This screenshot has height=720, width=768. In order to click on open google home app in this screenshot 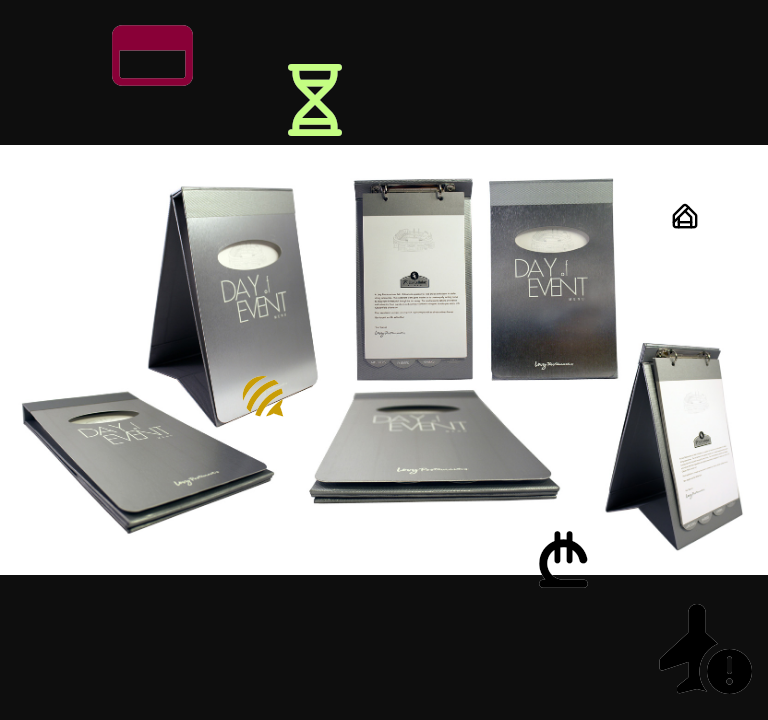, I will do `click(685, 216)`.